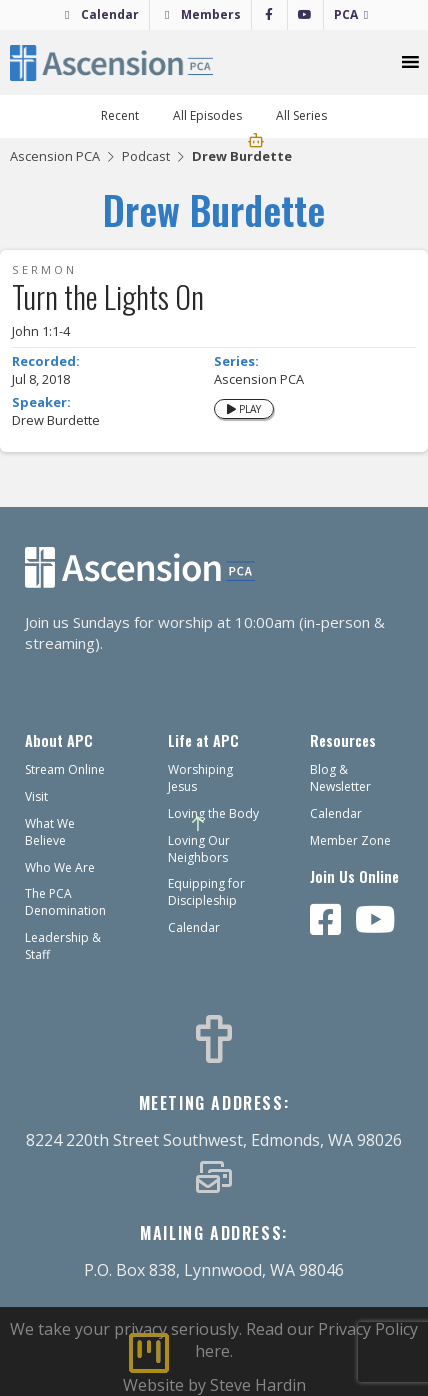  What do you see at coordinates (256, 141) in the screenshot?
I see `view dependabot alerts and automated dependency updates` at bounding box center [256, 141].